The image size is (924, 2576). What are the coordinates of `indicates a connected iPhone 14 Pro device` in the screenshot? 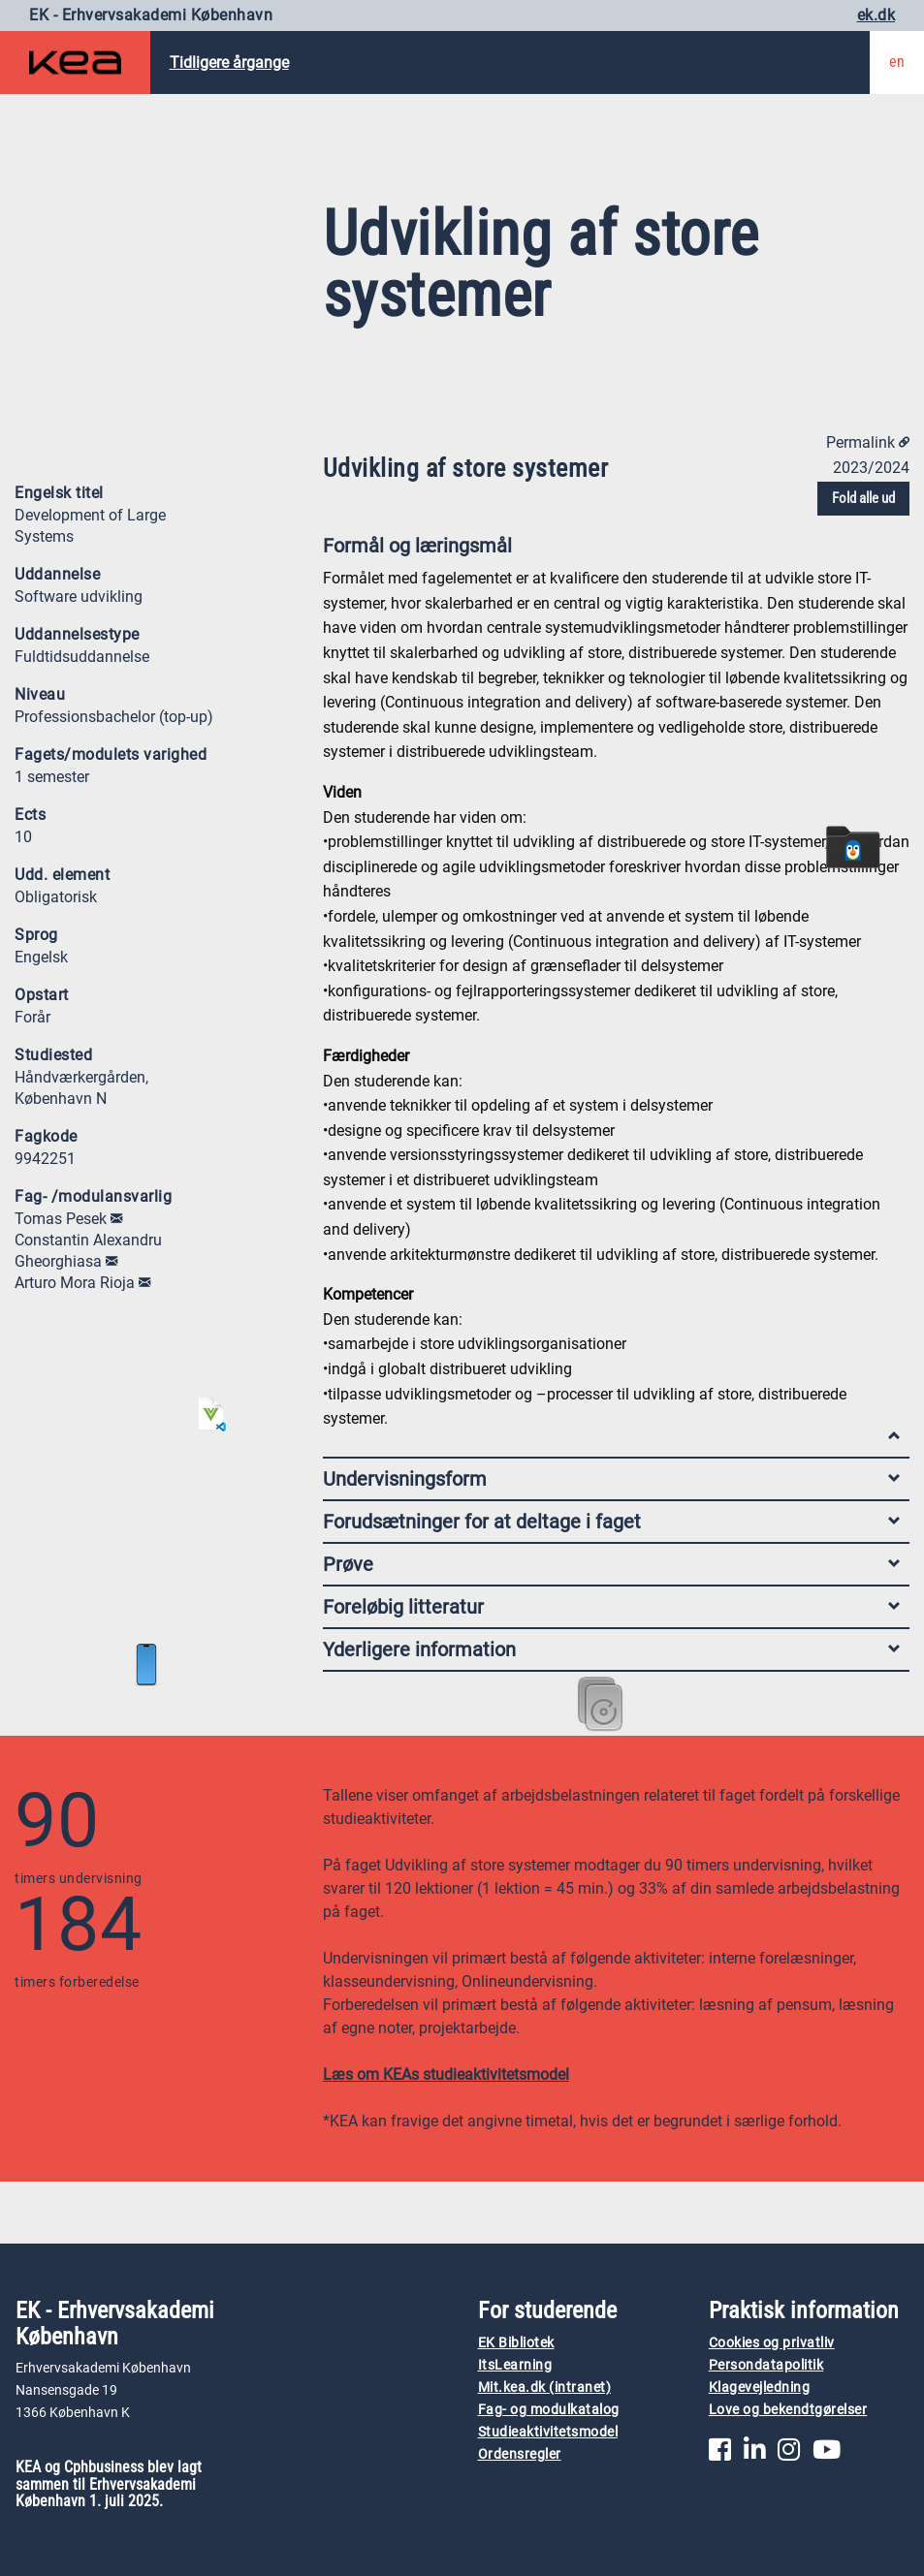 It's located at (146, 1665).